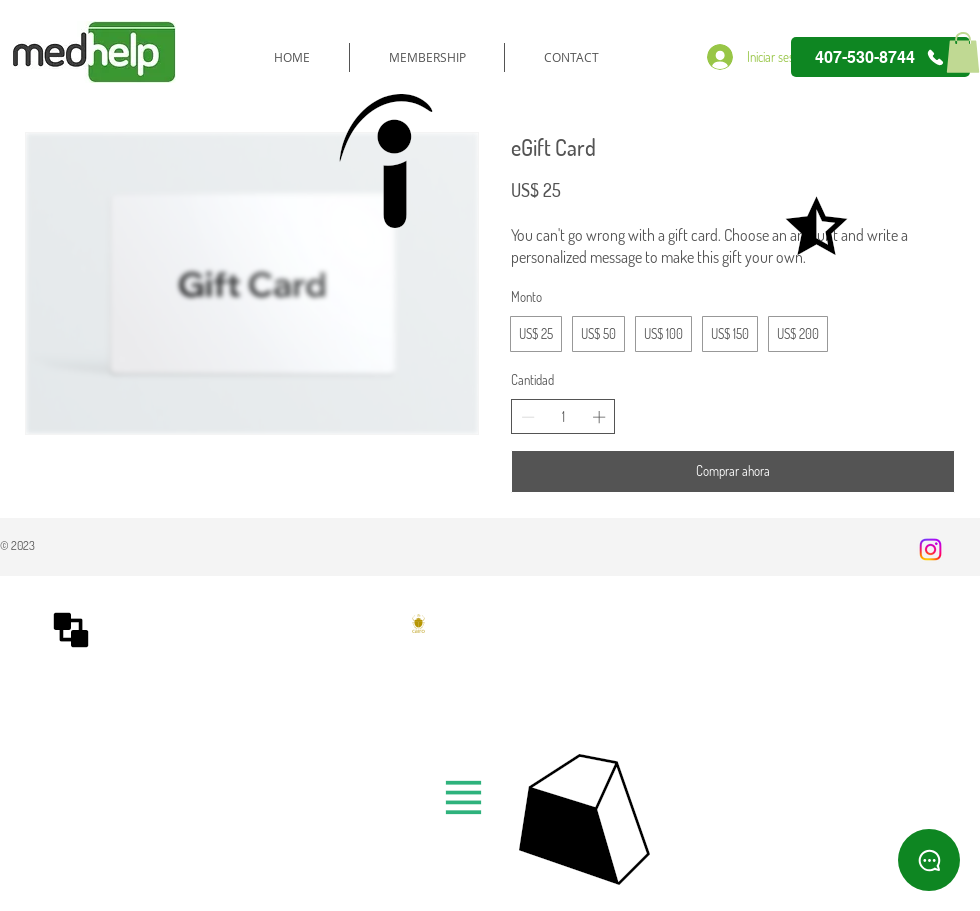 This screenshot has height=911, width=980. I want to click on indicates a partial rating or half-star score, so click(816, 227).